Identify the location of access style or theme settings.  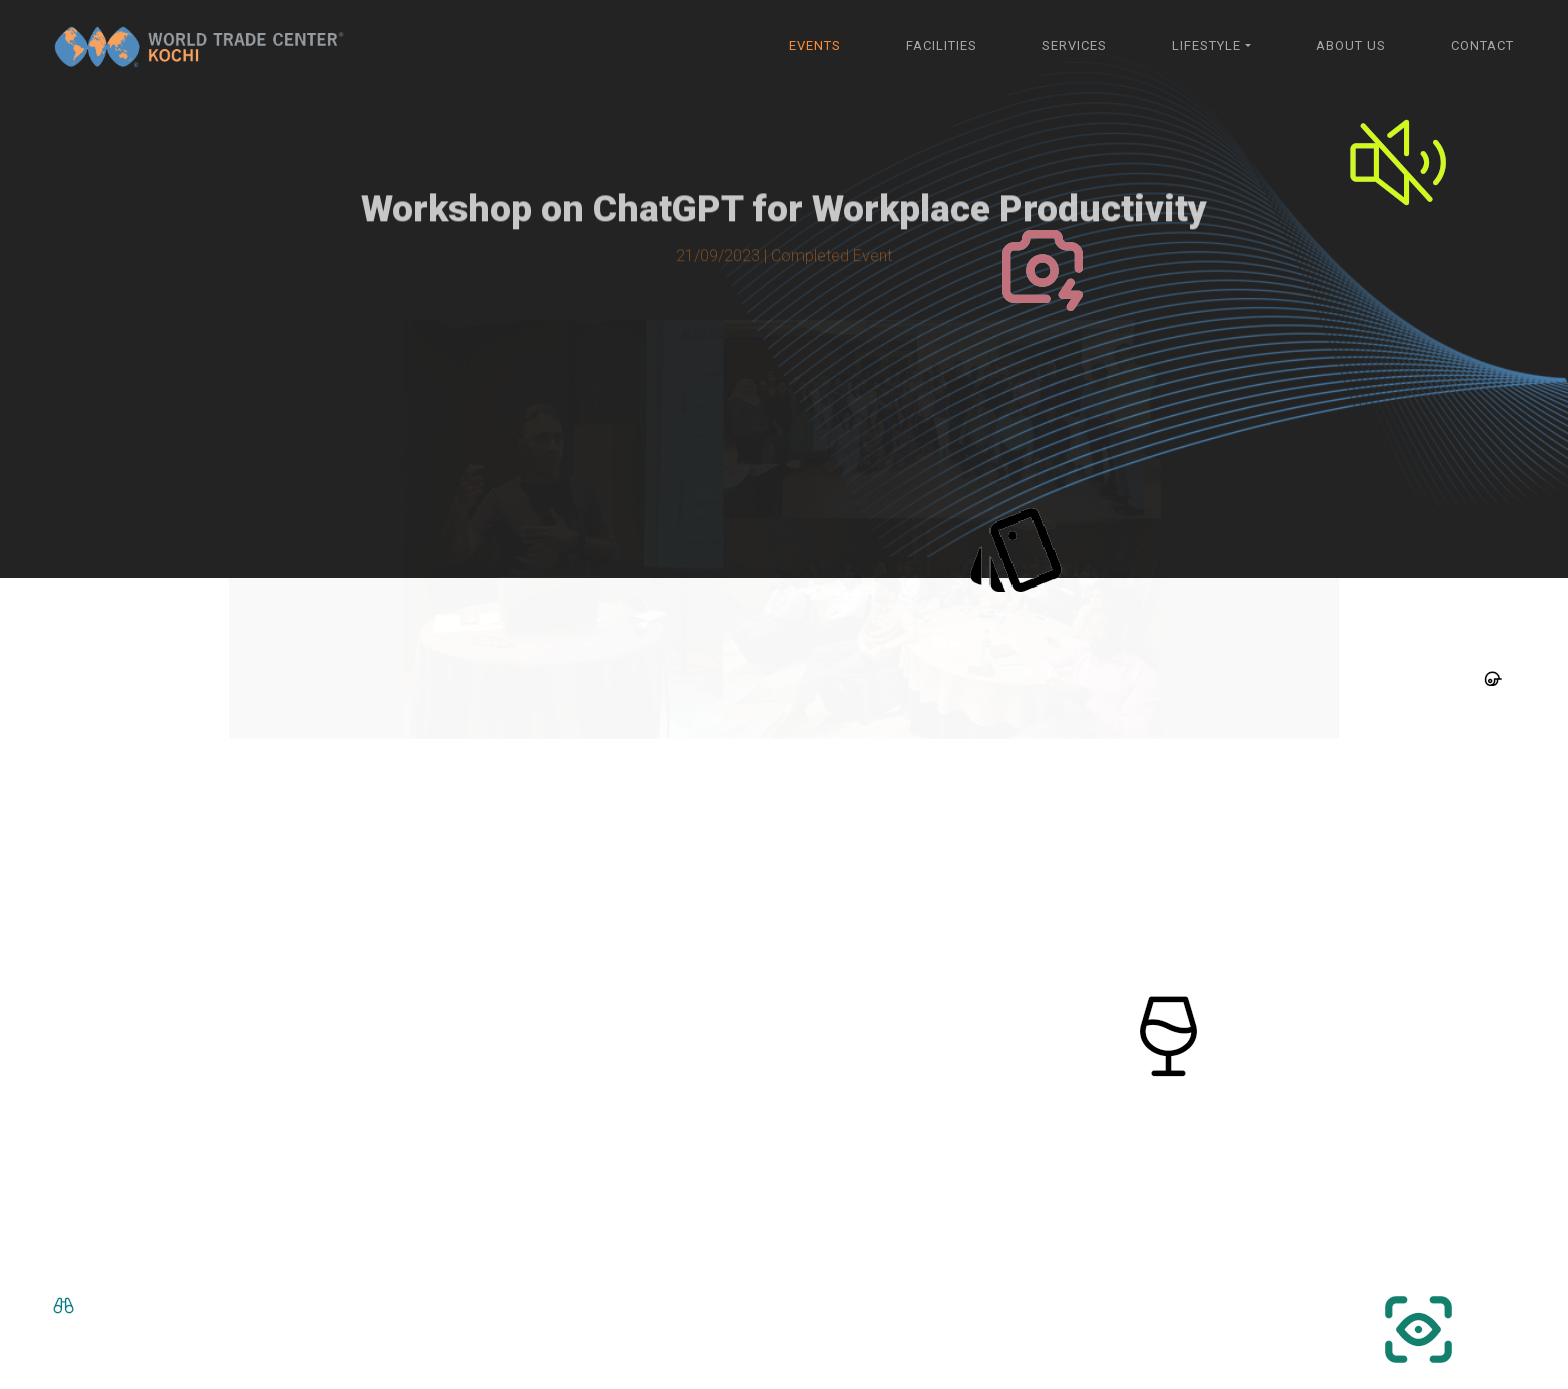
(1017, 549).